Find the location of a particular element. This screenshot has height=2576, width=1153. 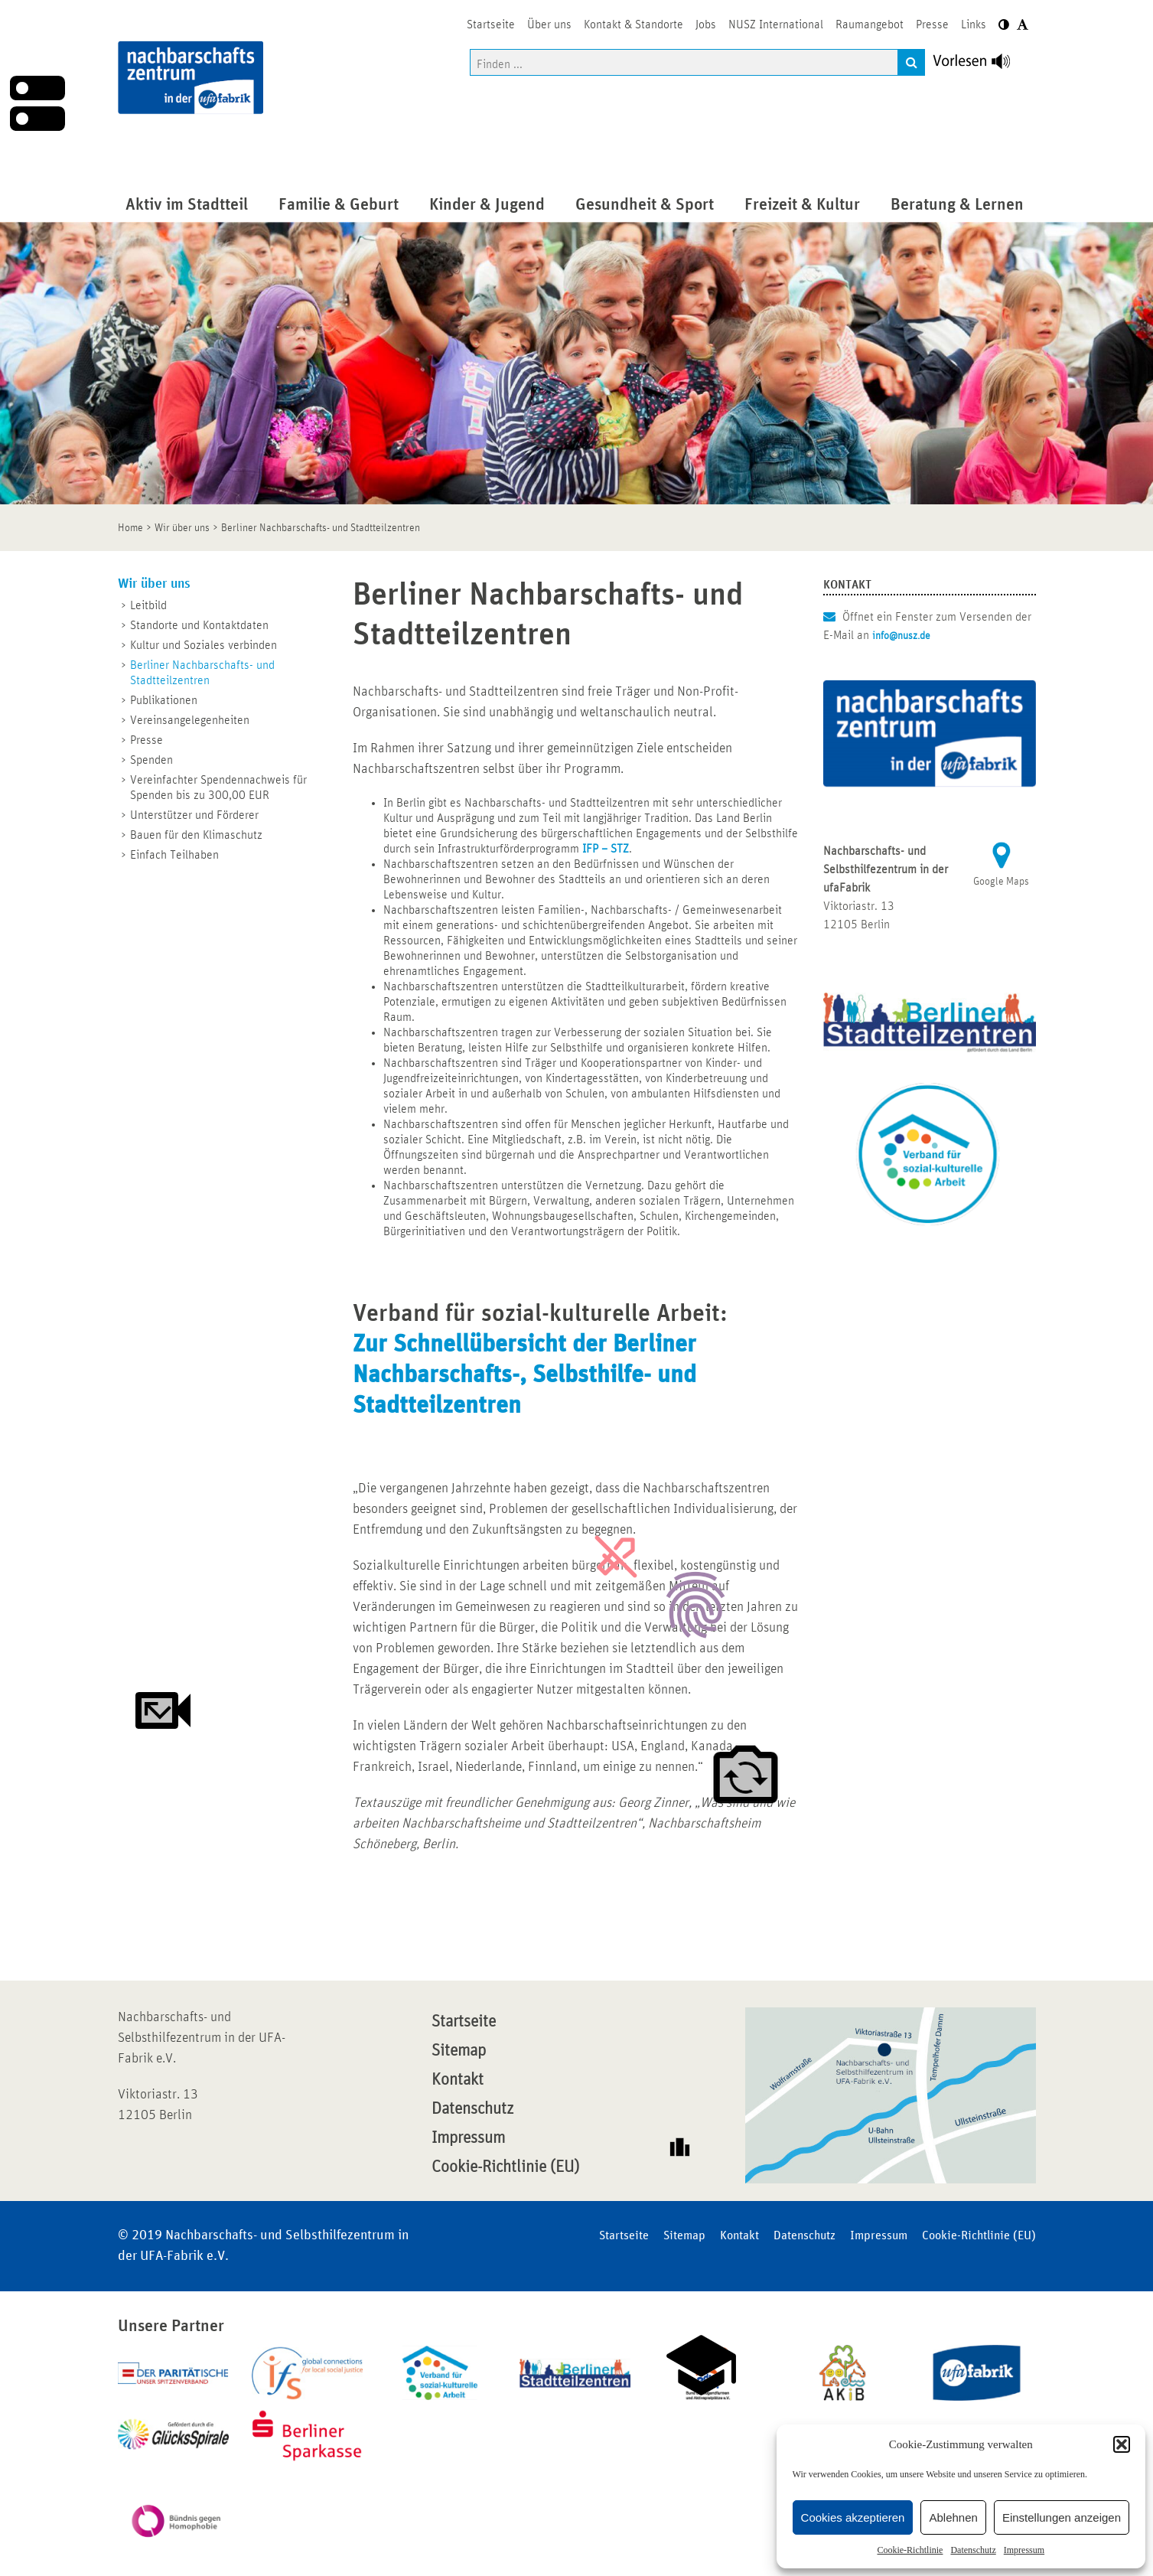

authenticate with fingerprint is located at coordinates (695, 1605).